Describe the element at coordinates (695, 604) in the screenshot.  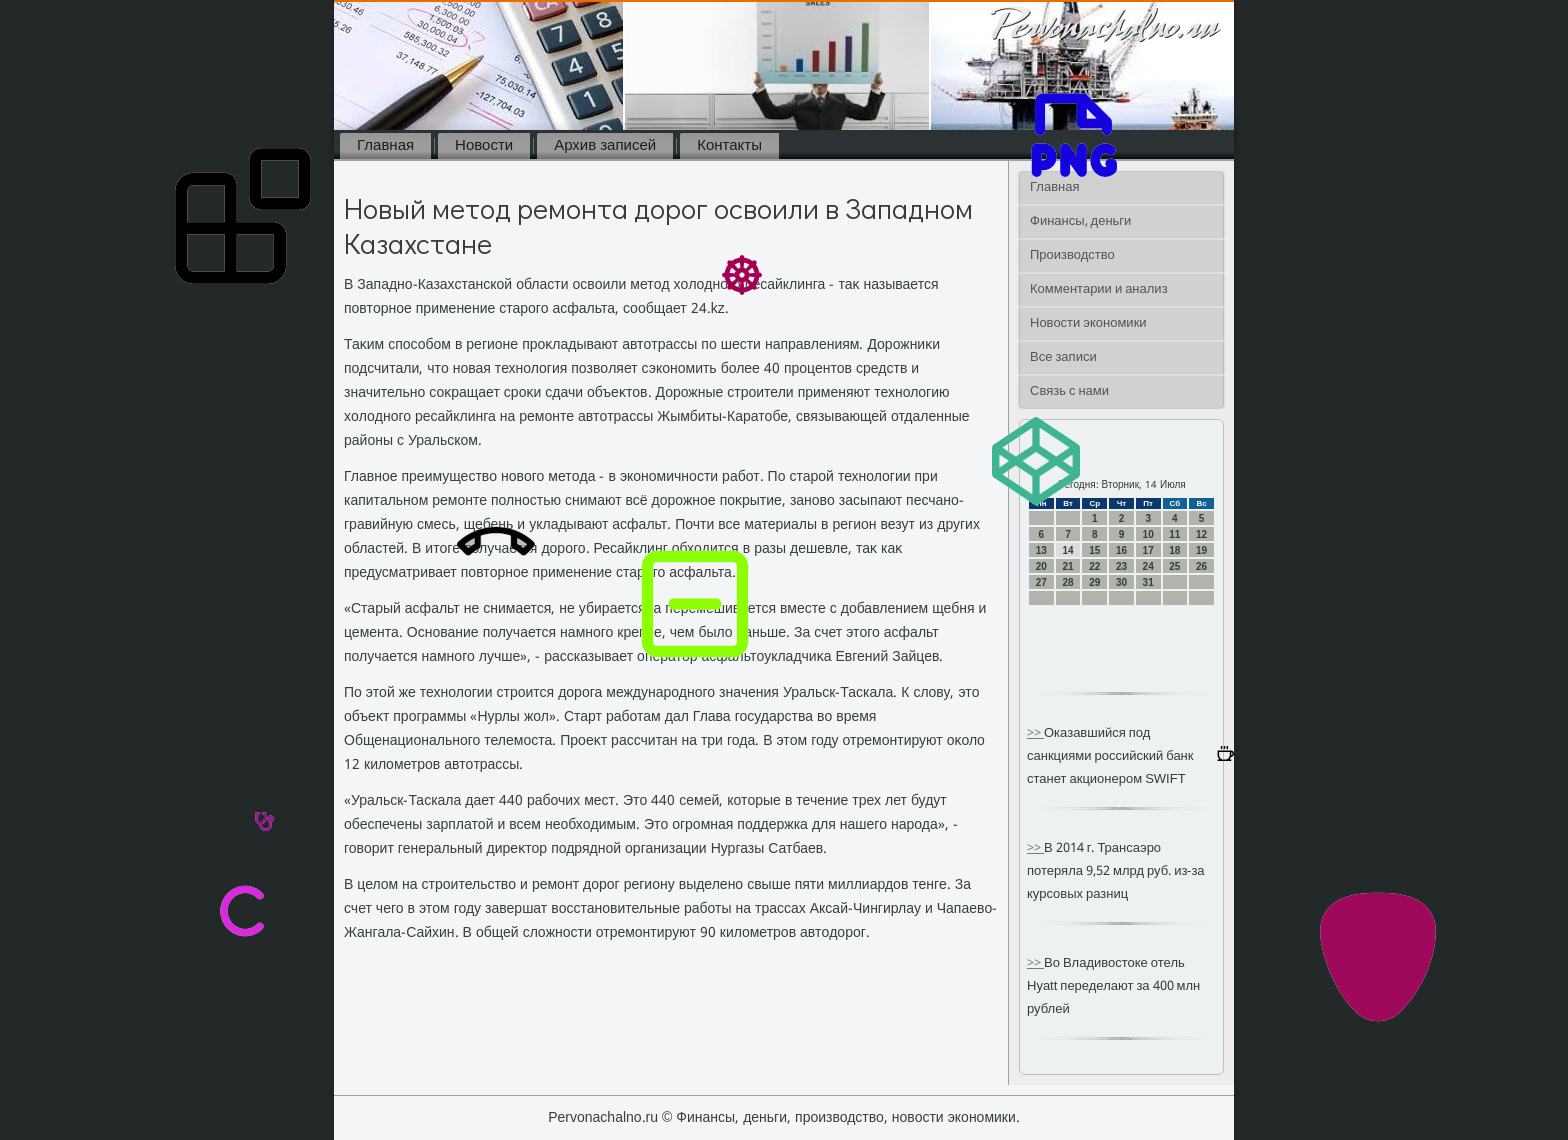
I see `collapse or minimize a section` at that location.